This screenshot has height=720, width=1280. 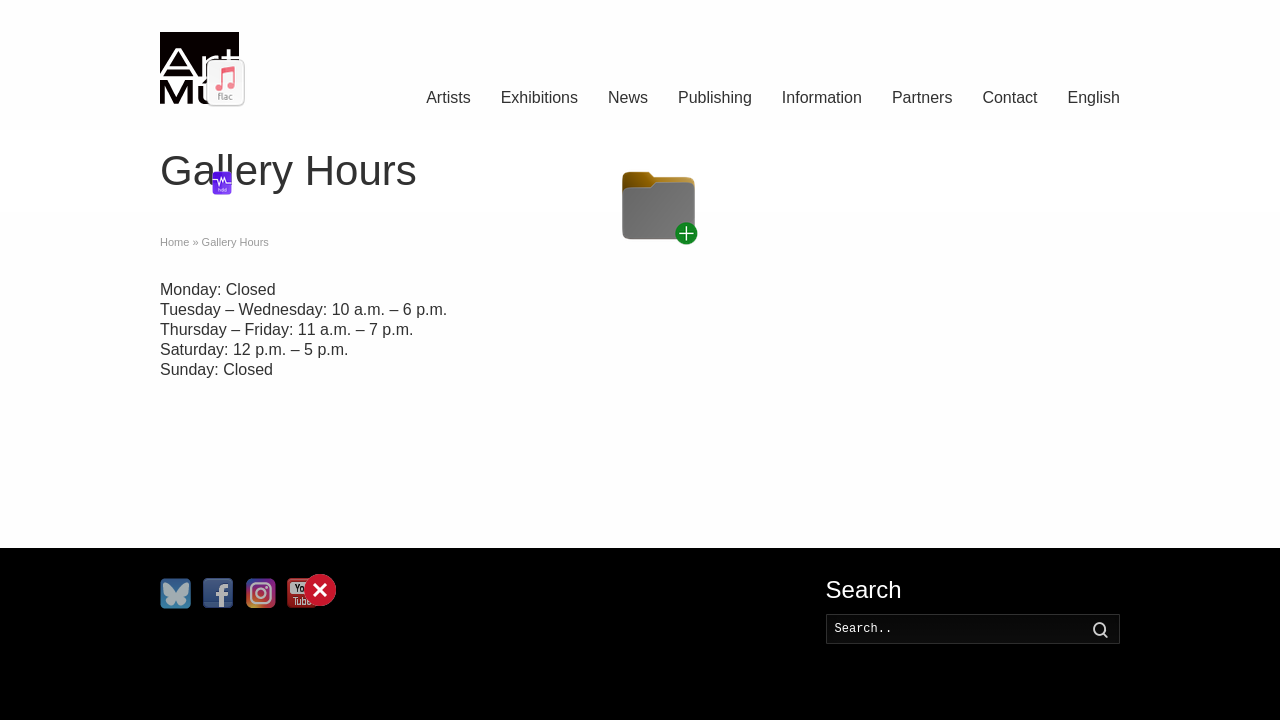 What do you see at coordinates (320, 590) in the screenshot?
I see `stop or cancel the current action` at bounding box center [320, 590].